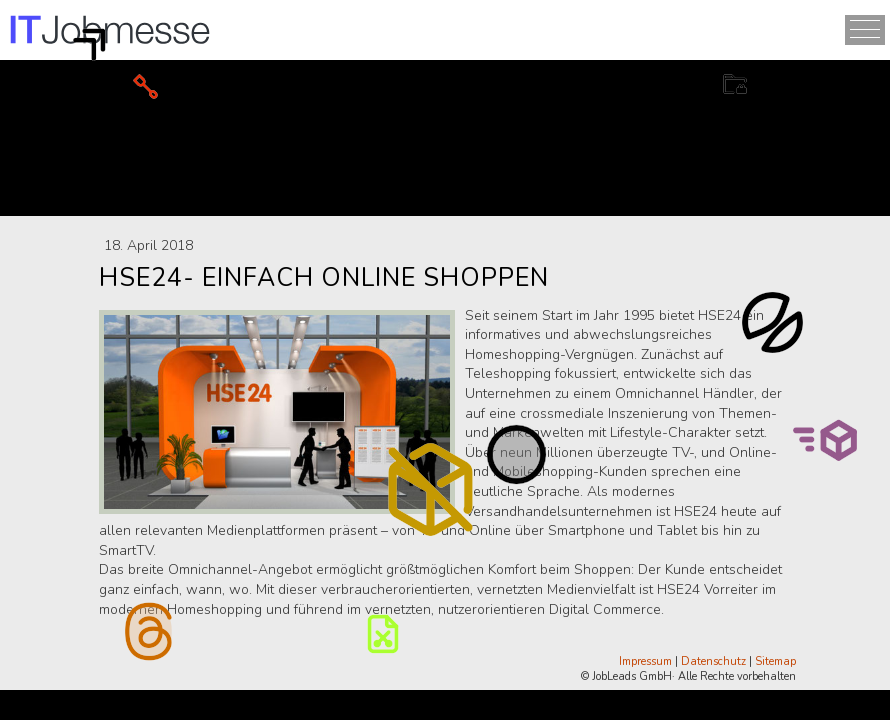  What do you see at coordinates (383, 634) in the screenshot?
I see `cut or remove a file` at bounding box center [383, 634].